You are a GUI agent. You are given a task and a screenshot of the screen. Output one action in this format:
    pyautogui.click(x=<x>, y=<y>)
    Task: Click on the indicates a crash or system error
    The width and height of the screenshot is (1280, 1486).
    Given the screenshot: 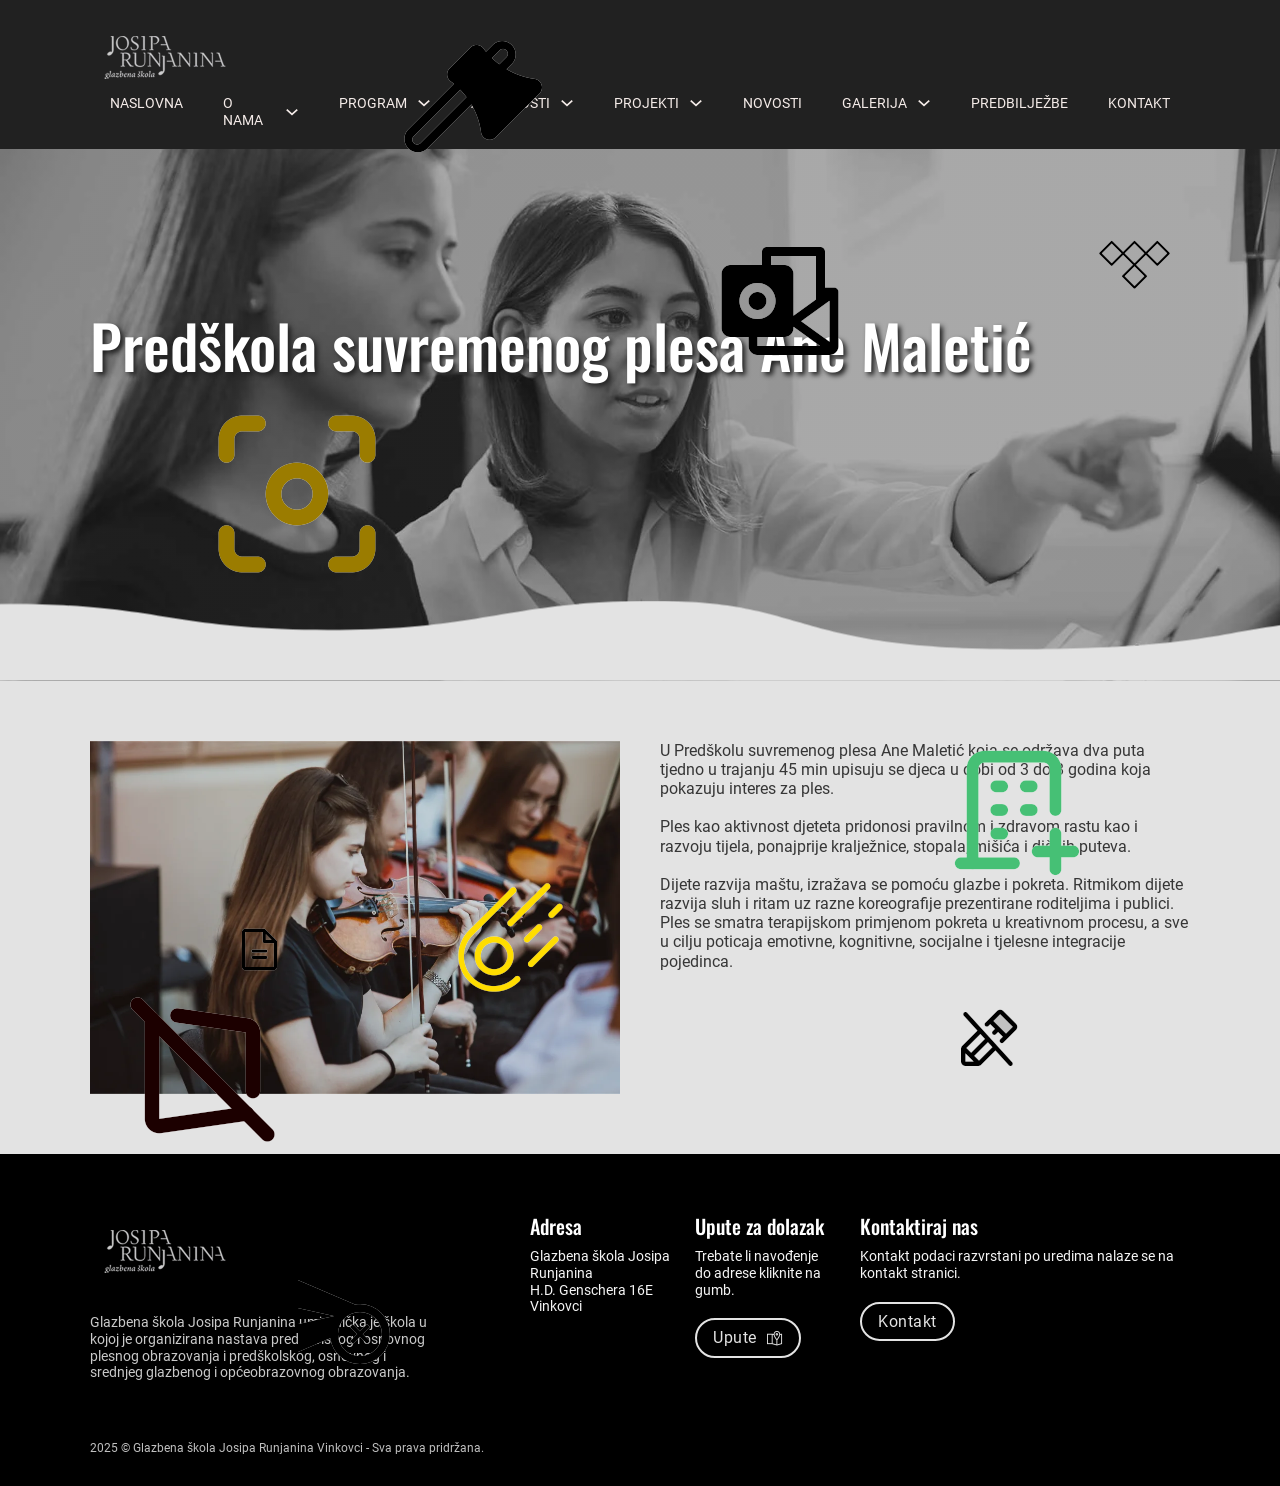 What is the action you would take?
    pyautogui.click(x=510, y=939)
    